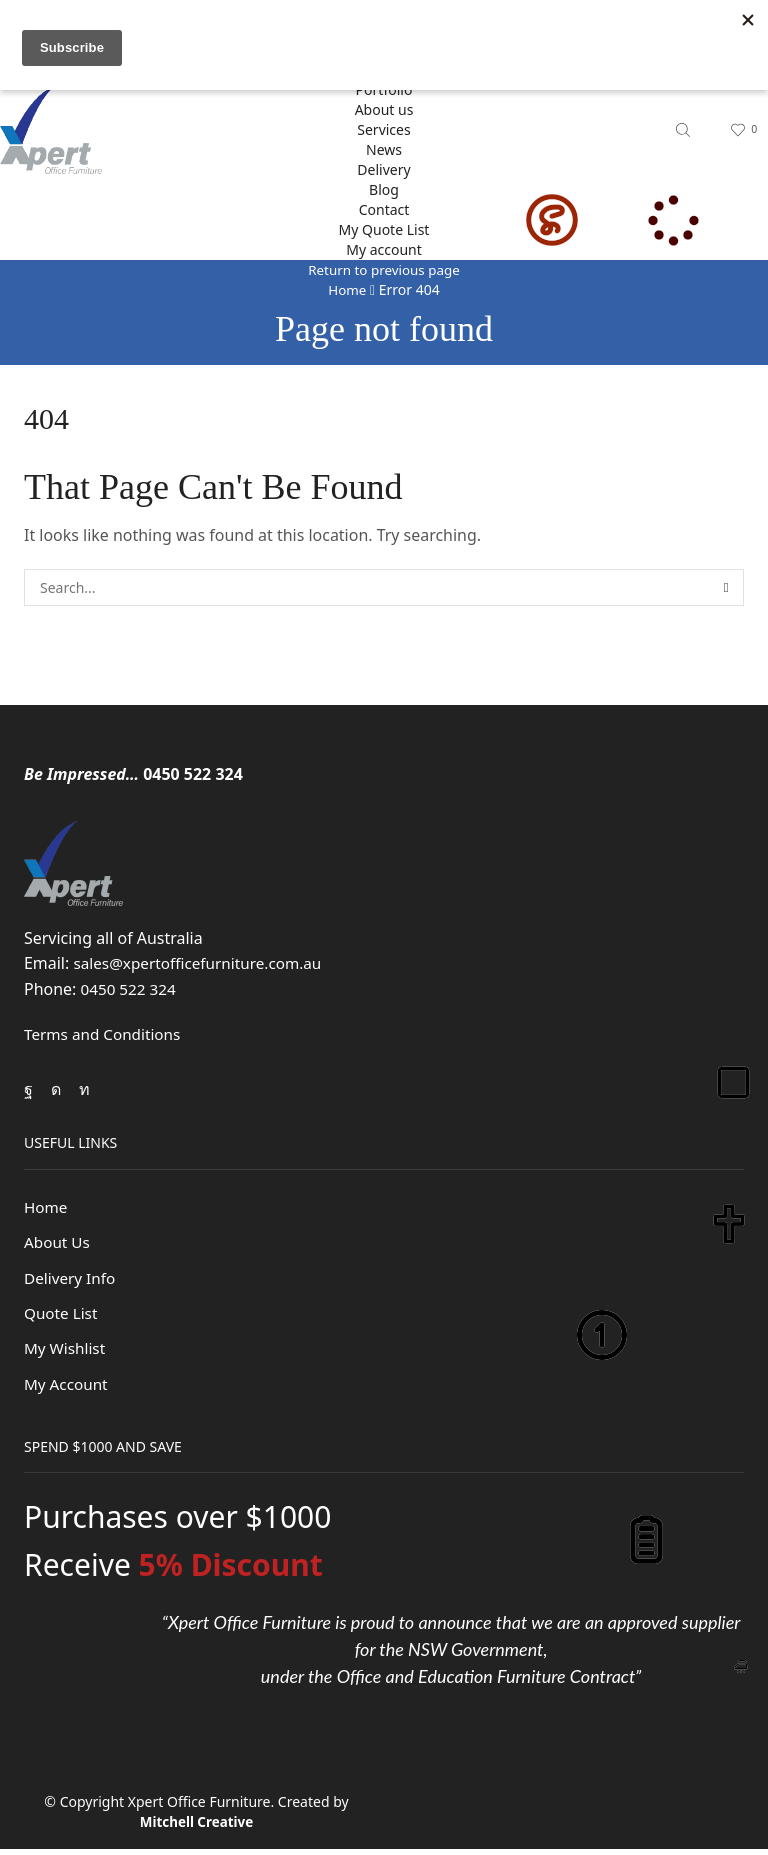 The image size is (768, 1855). Describe the element at coordinates (733, 1082) in the screenshot. I see `an unchecked checkbox or selection state` at that location.